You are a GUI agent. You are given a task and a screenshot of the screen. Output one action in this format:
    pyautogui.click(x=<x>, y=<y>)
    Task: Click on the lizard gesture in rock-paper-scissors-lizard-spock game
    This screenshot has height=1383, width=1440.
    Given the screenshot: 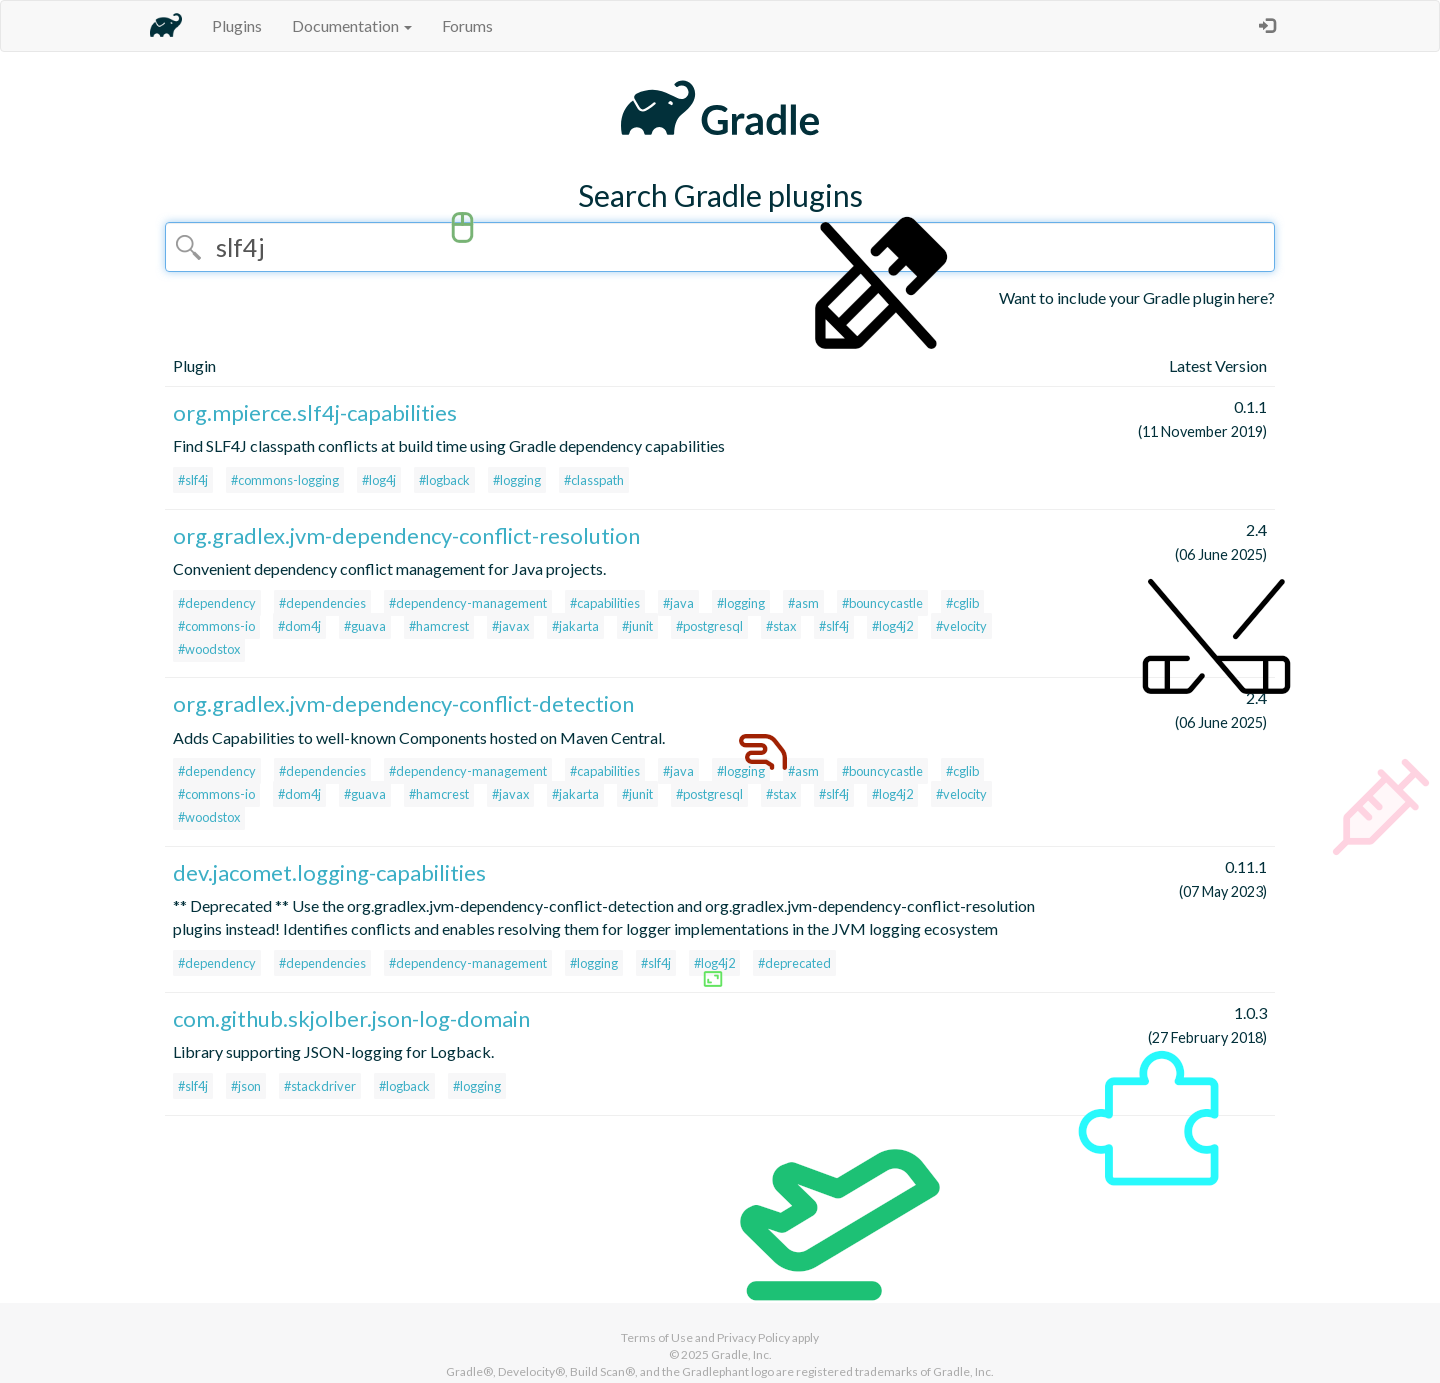 What is the action you would take?
    pyautogui.click(x=763, y=752)
    